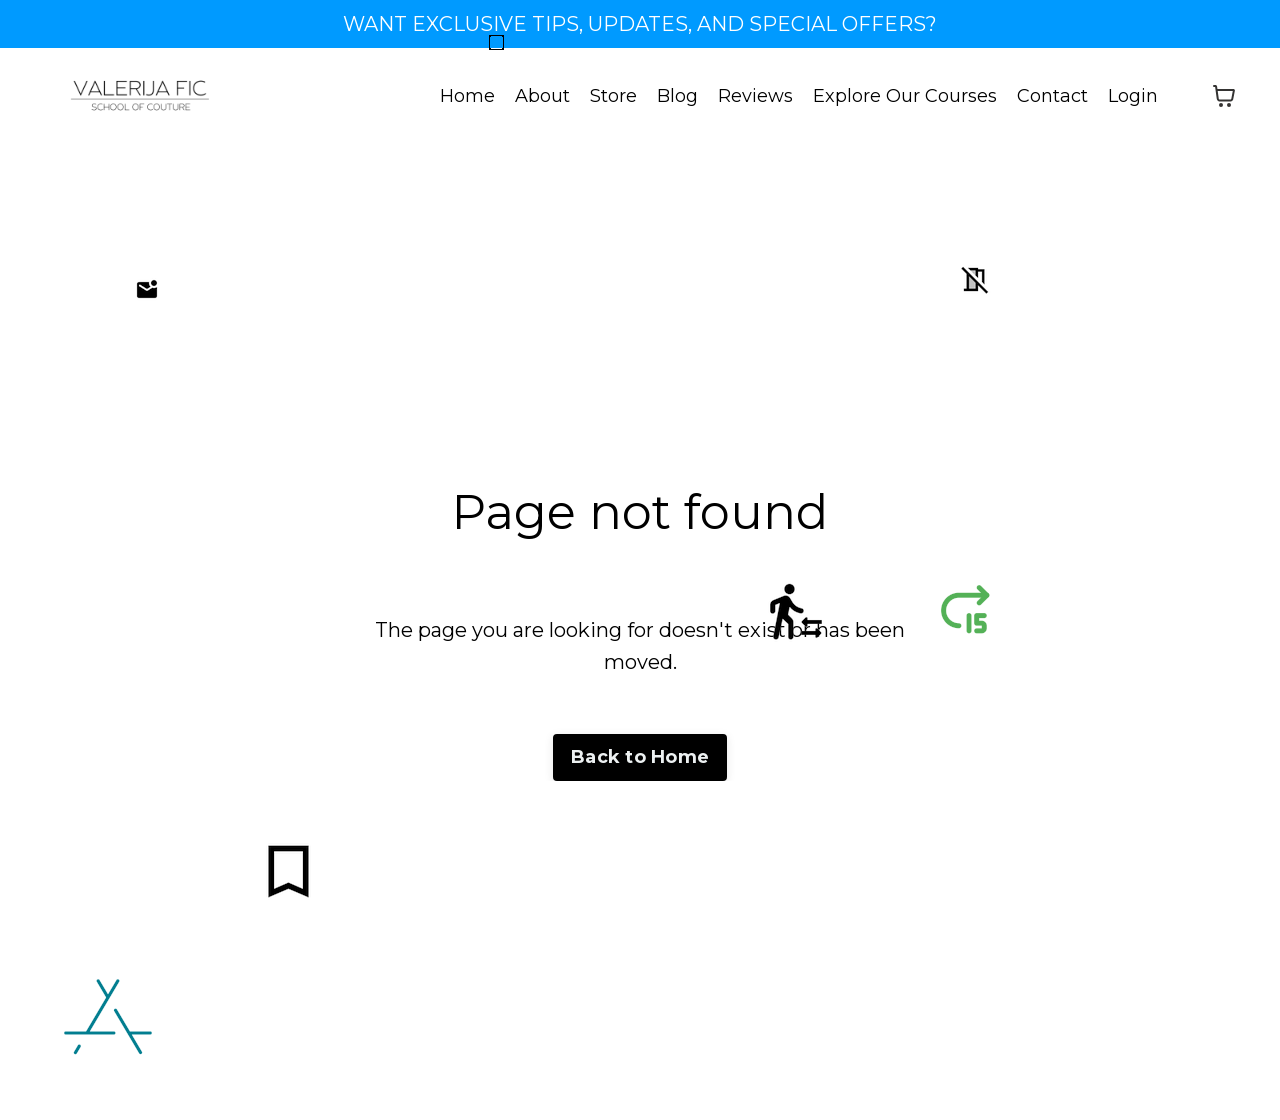  I want to click on unselected checkbox option, so click(496, 42).